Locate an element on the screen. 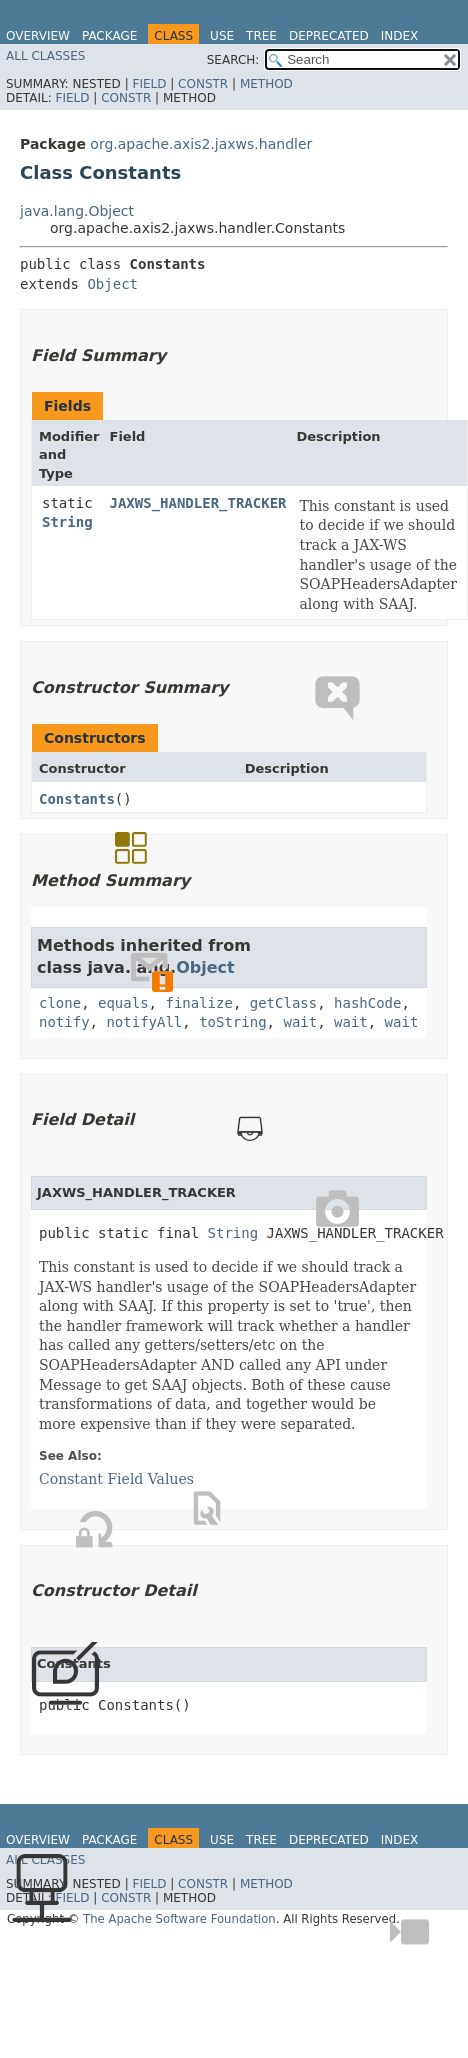  view or edit document properties is located at coordinates (207, 1507).